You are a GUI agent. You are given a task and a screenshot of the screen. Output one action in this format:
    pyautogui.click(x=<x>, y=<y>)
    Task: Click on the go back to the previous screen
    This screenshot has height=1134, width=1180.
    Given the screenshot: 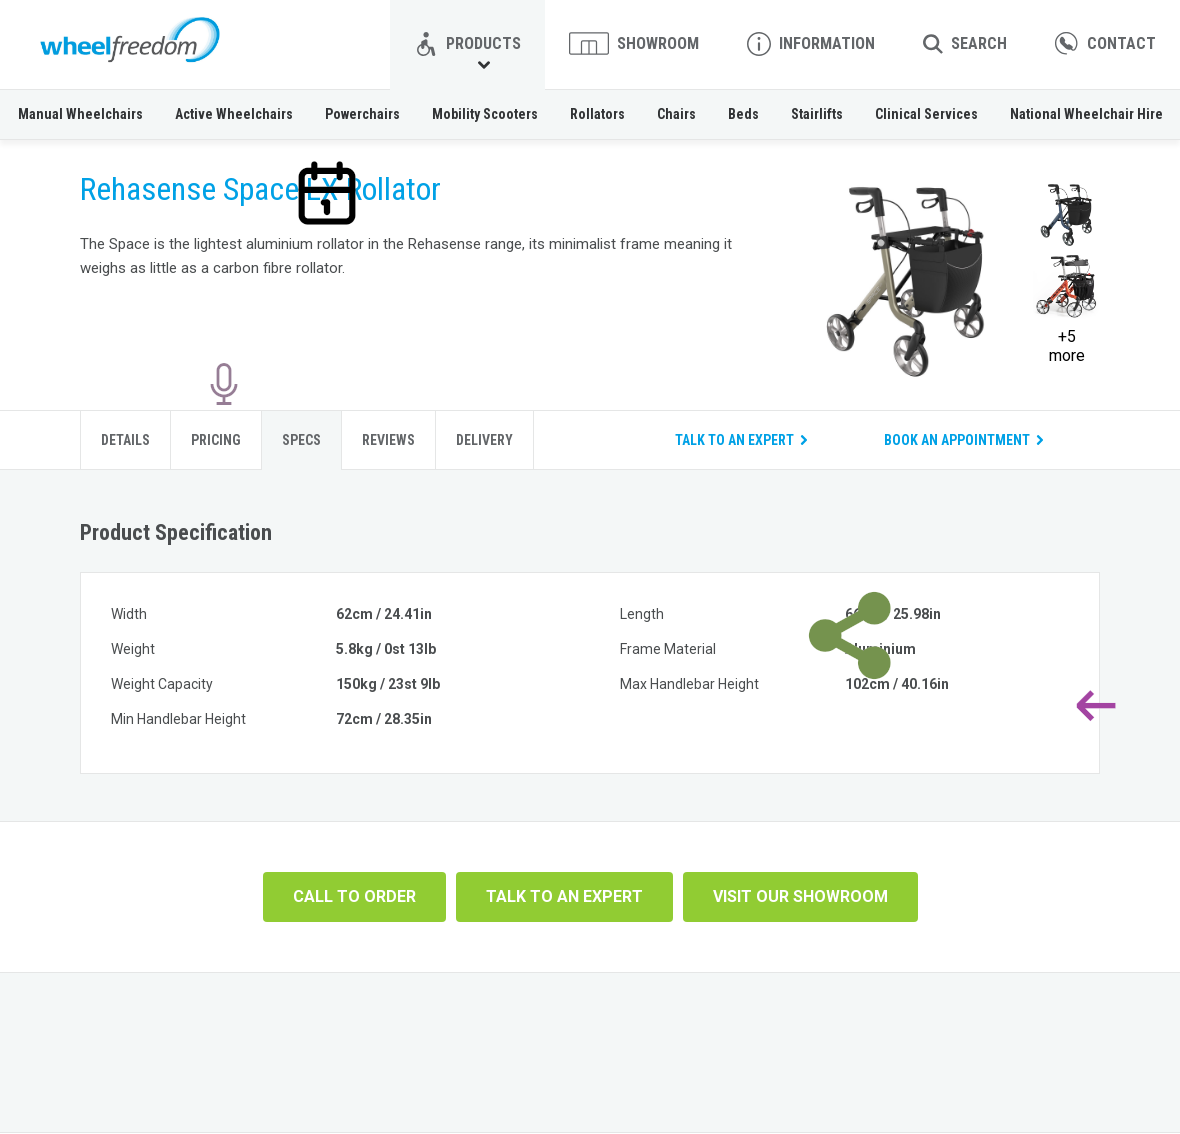 What is the action you would take?
    pyautogui.click(x=1098, y=706)
    